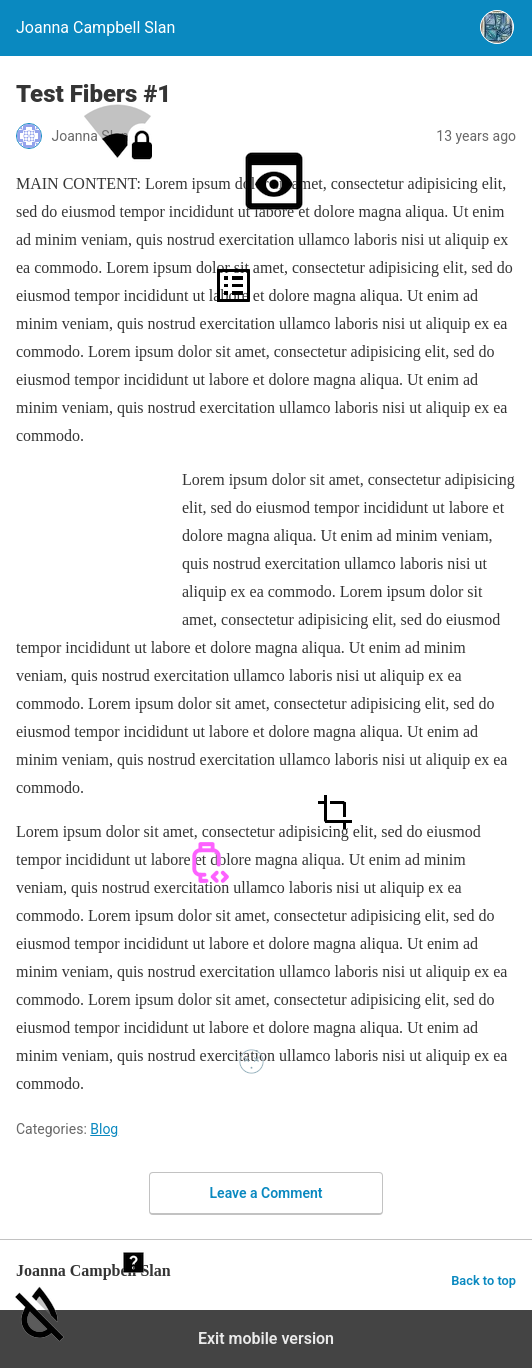  What do you see at coordinates (133, 1262) in the screenshot?
I see `access help center or support resources` at bounding box center [133, 1262].